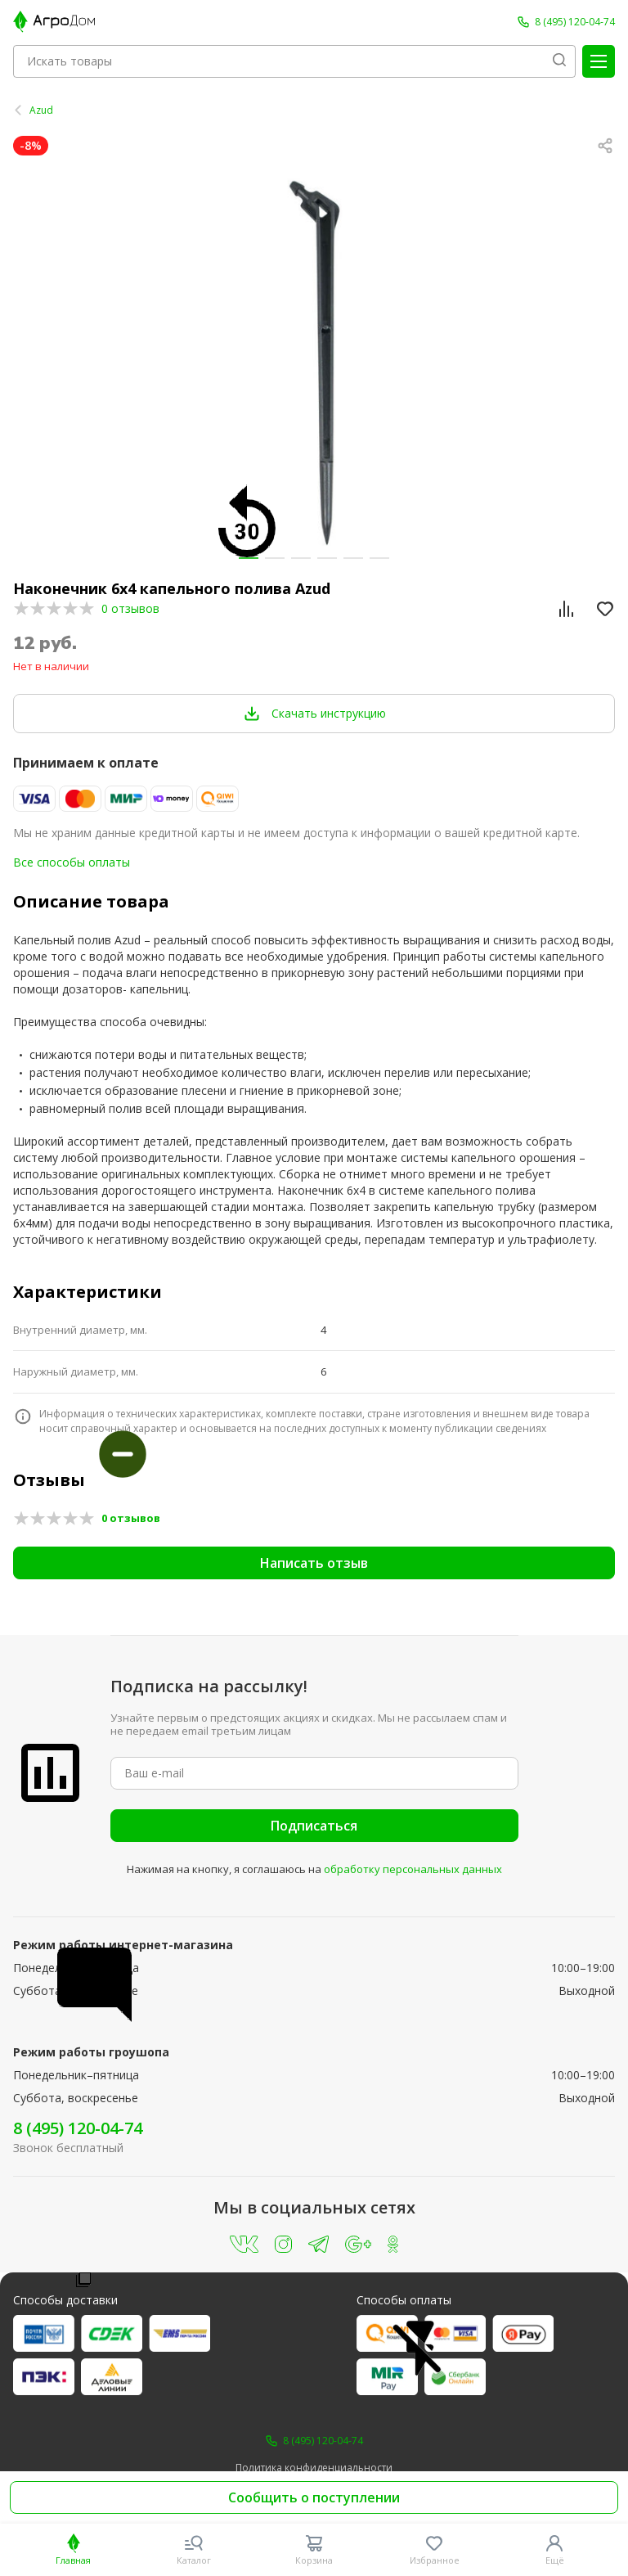 This screenshot has width=628, height=2576. What do you see at coordinates (50, 1772) in the screenshot?
I see `insert a chart or graph into the document` at bounding box center [50, 1772].